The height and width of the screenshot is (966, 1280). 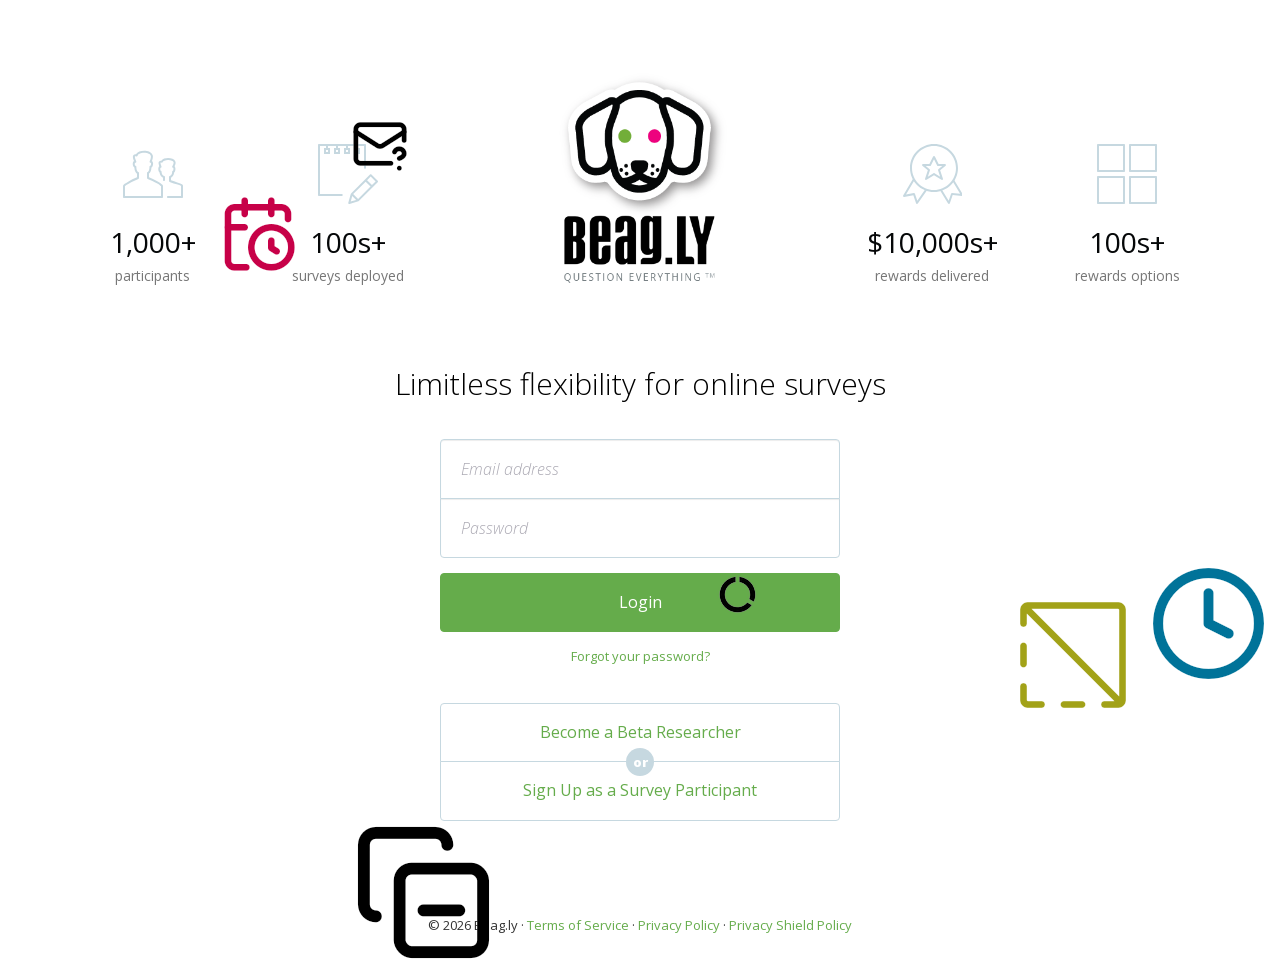 I want to click on remove item from clipboard, so click(x=423, y=892).